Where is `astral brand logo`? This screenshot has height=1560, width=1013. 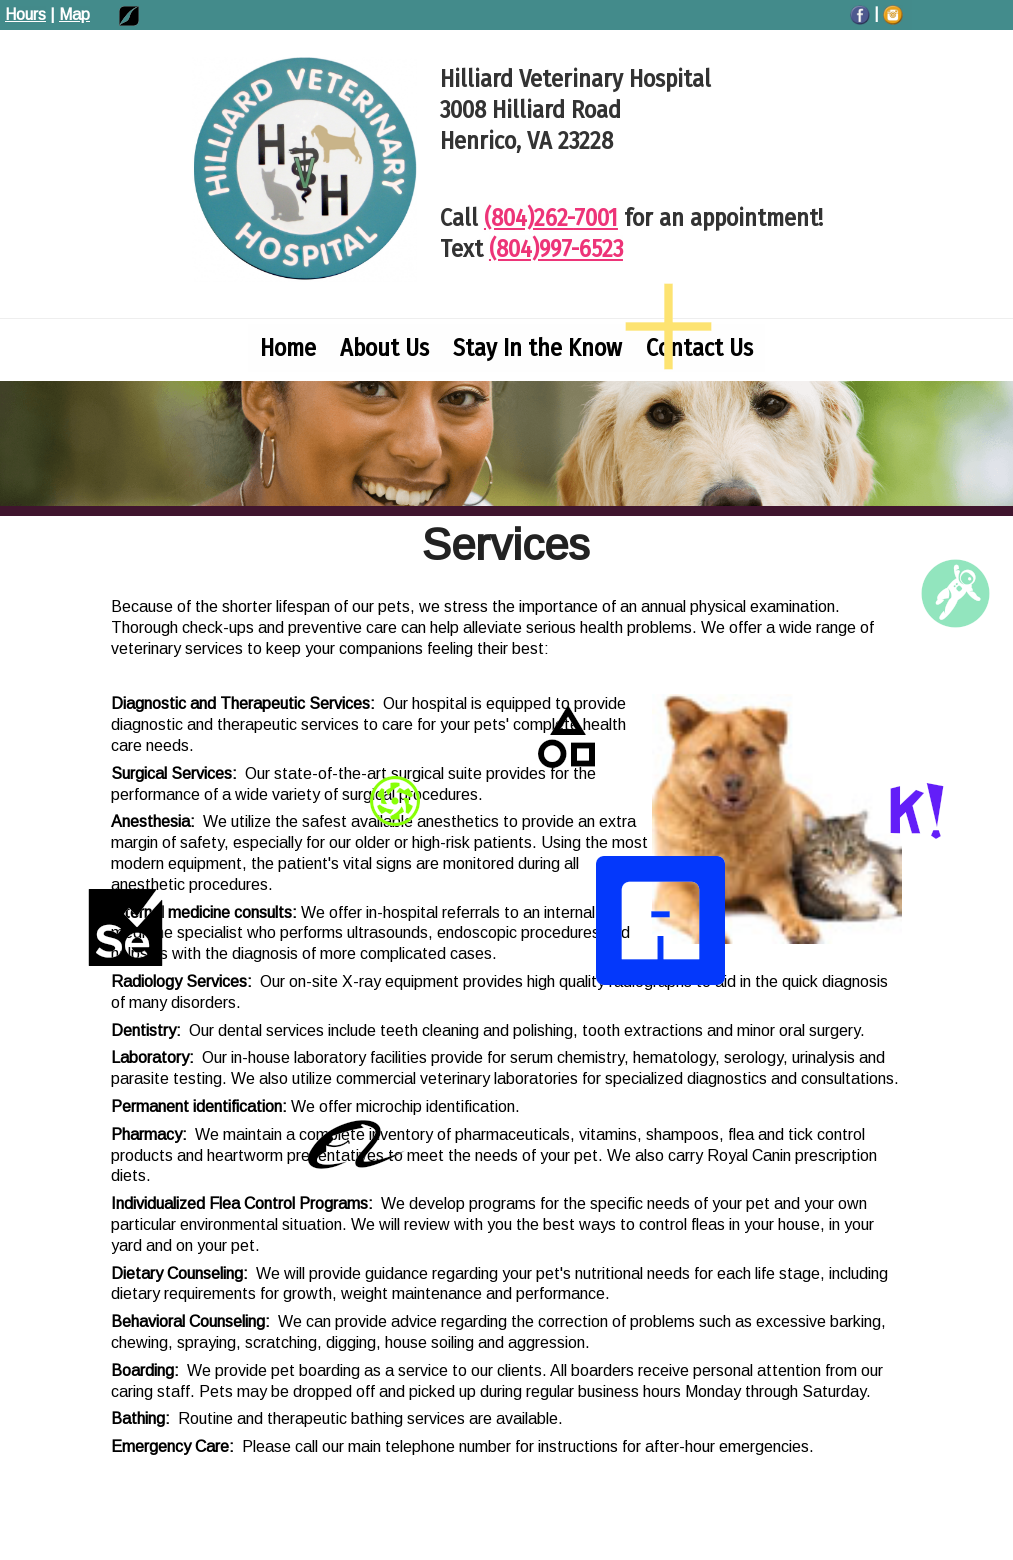
astral brand logo is located at coordinates (660, 920).